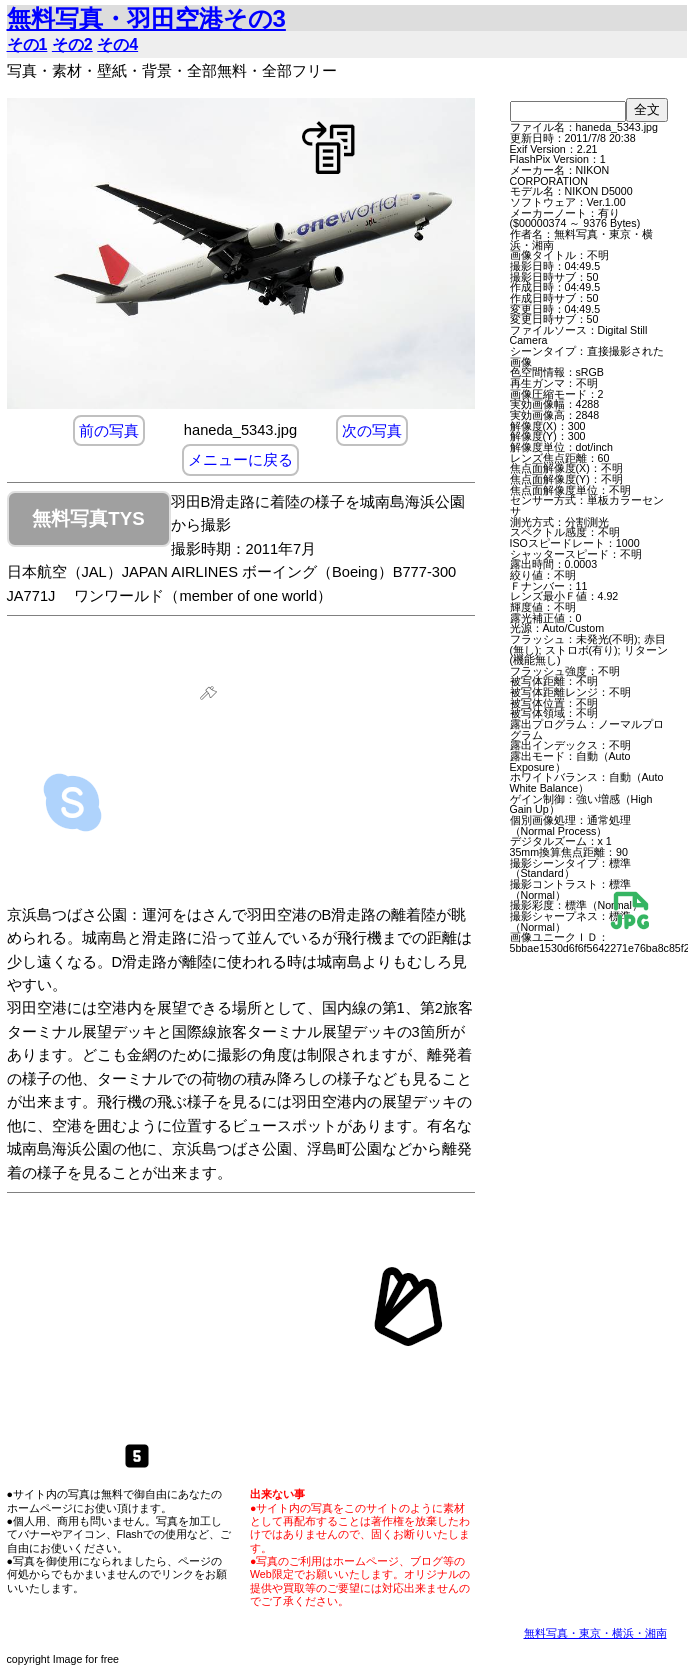 Image resolution: width=688 pixels, height=1669 pixels. I want to click on find all references to a symbol or variable, so click(328, 147).